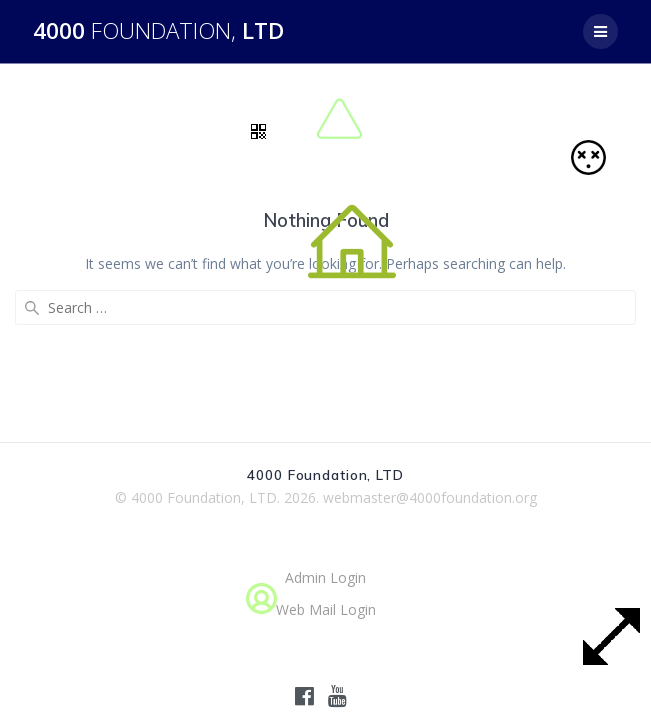 The width and height of the screenshot is (651, 726). Describe the element at coordinates (352, 243) in the screenshot. I see `navigate to home screen` at that location.